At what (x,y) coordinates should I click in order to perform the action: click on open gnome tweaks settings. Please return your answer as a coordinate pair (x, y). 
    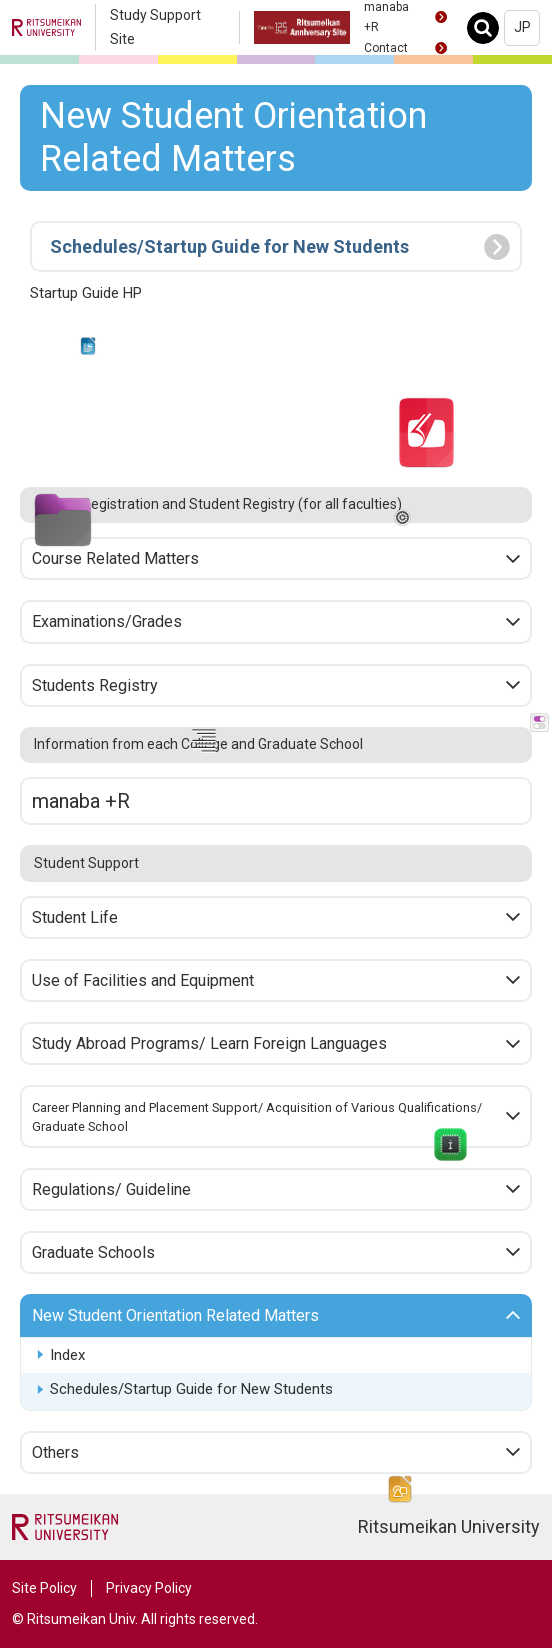
    Looking at the image, I should click on (539, 722).